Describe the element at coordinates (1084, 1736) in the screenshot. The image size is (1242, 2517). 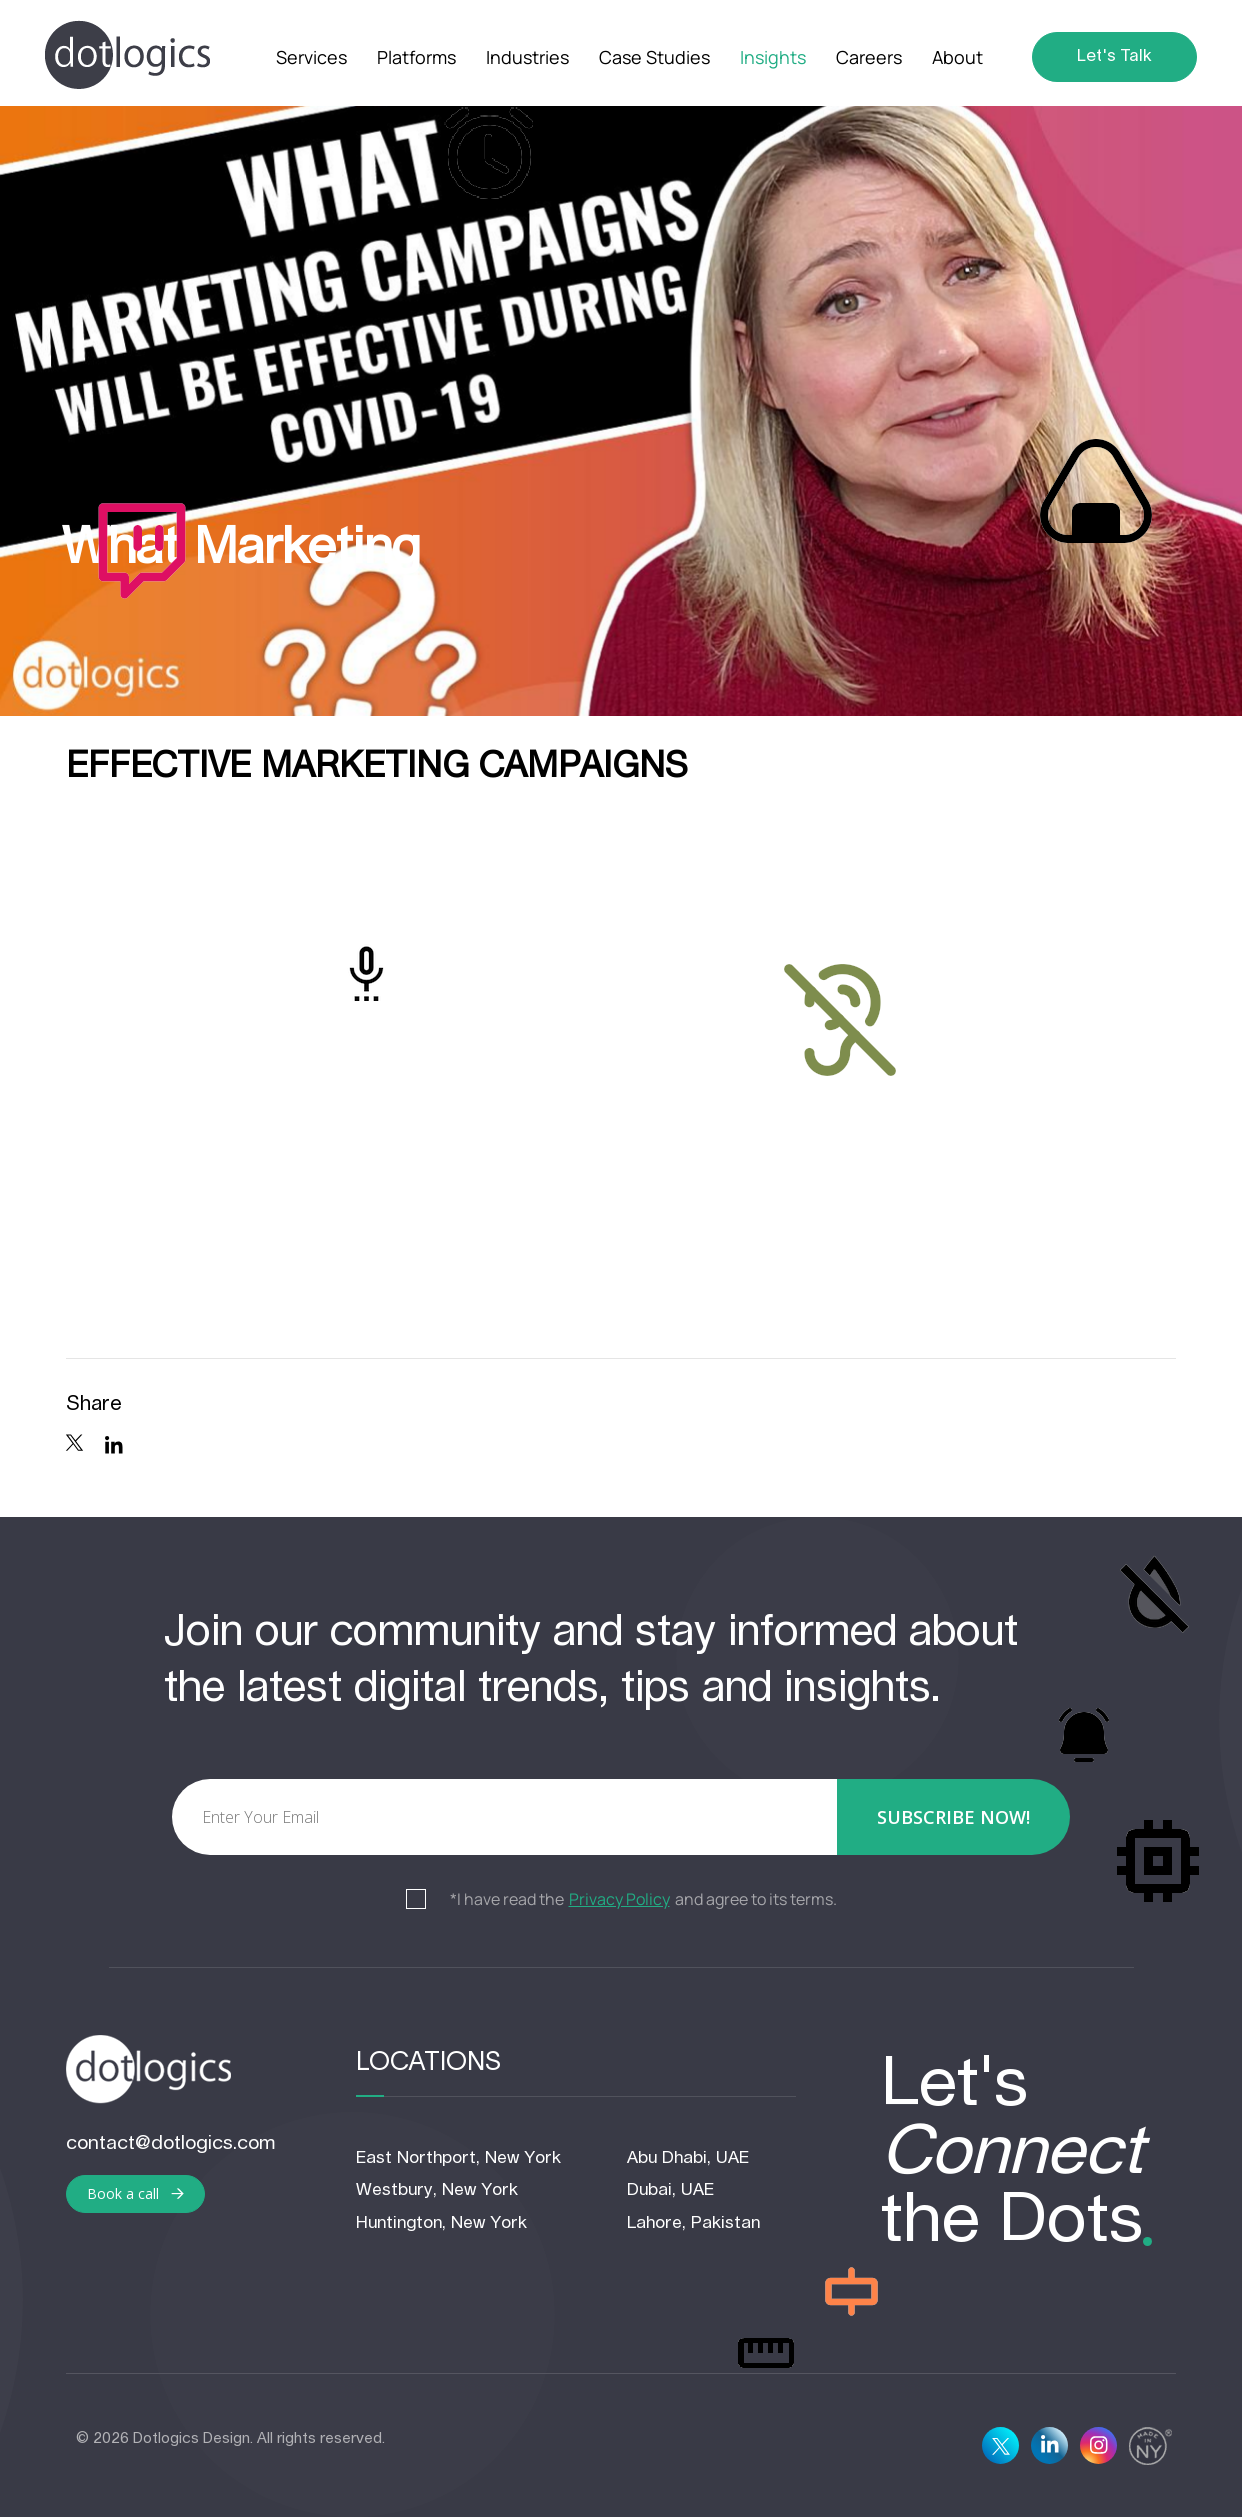
I see `indicates active notifications or alerts` at that location.